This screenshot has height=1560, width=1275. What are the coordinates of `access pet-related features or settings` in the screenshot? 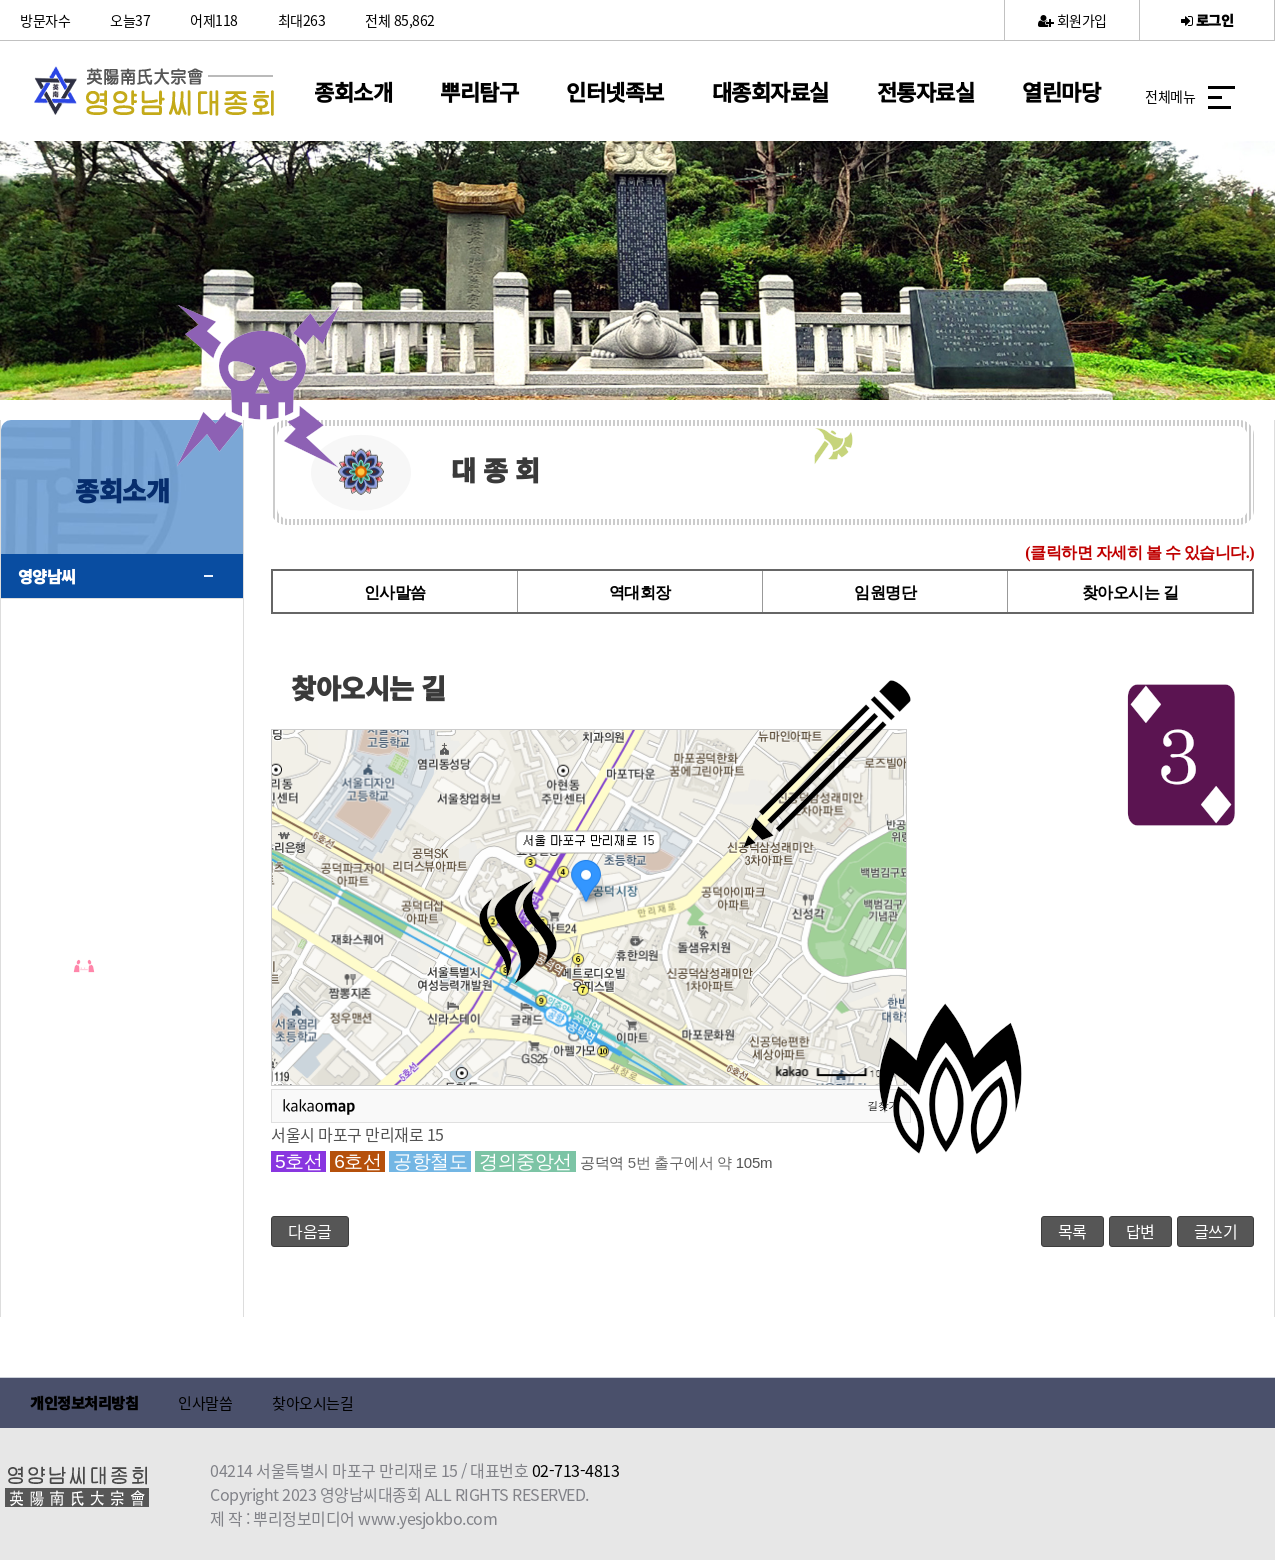 It's located at (950, 1078).